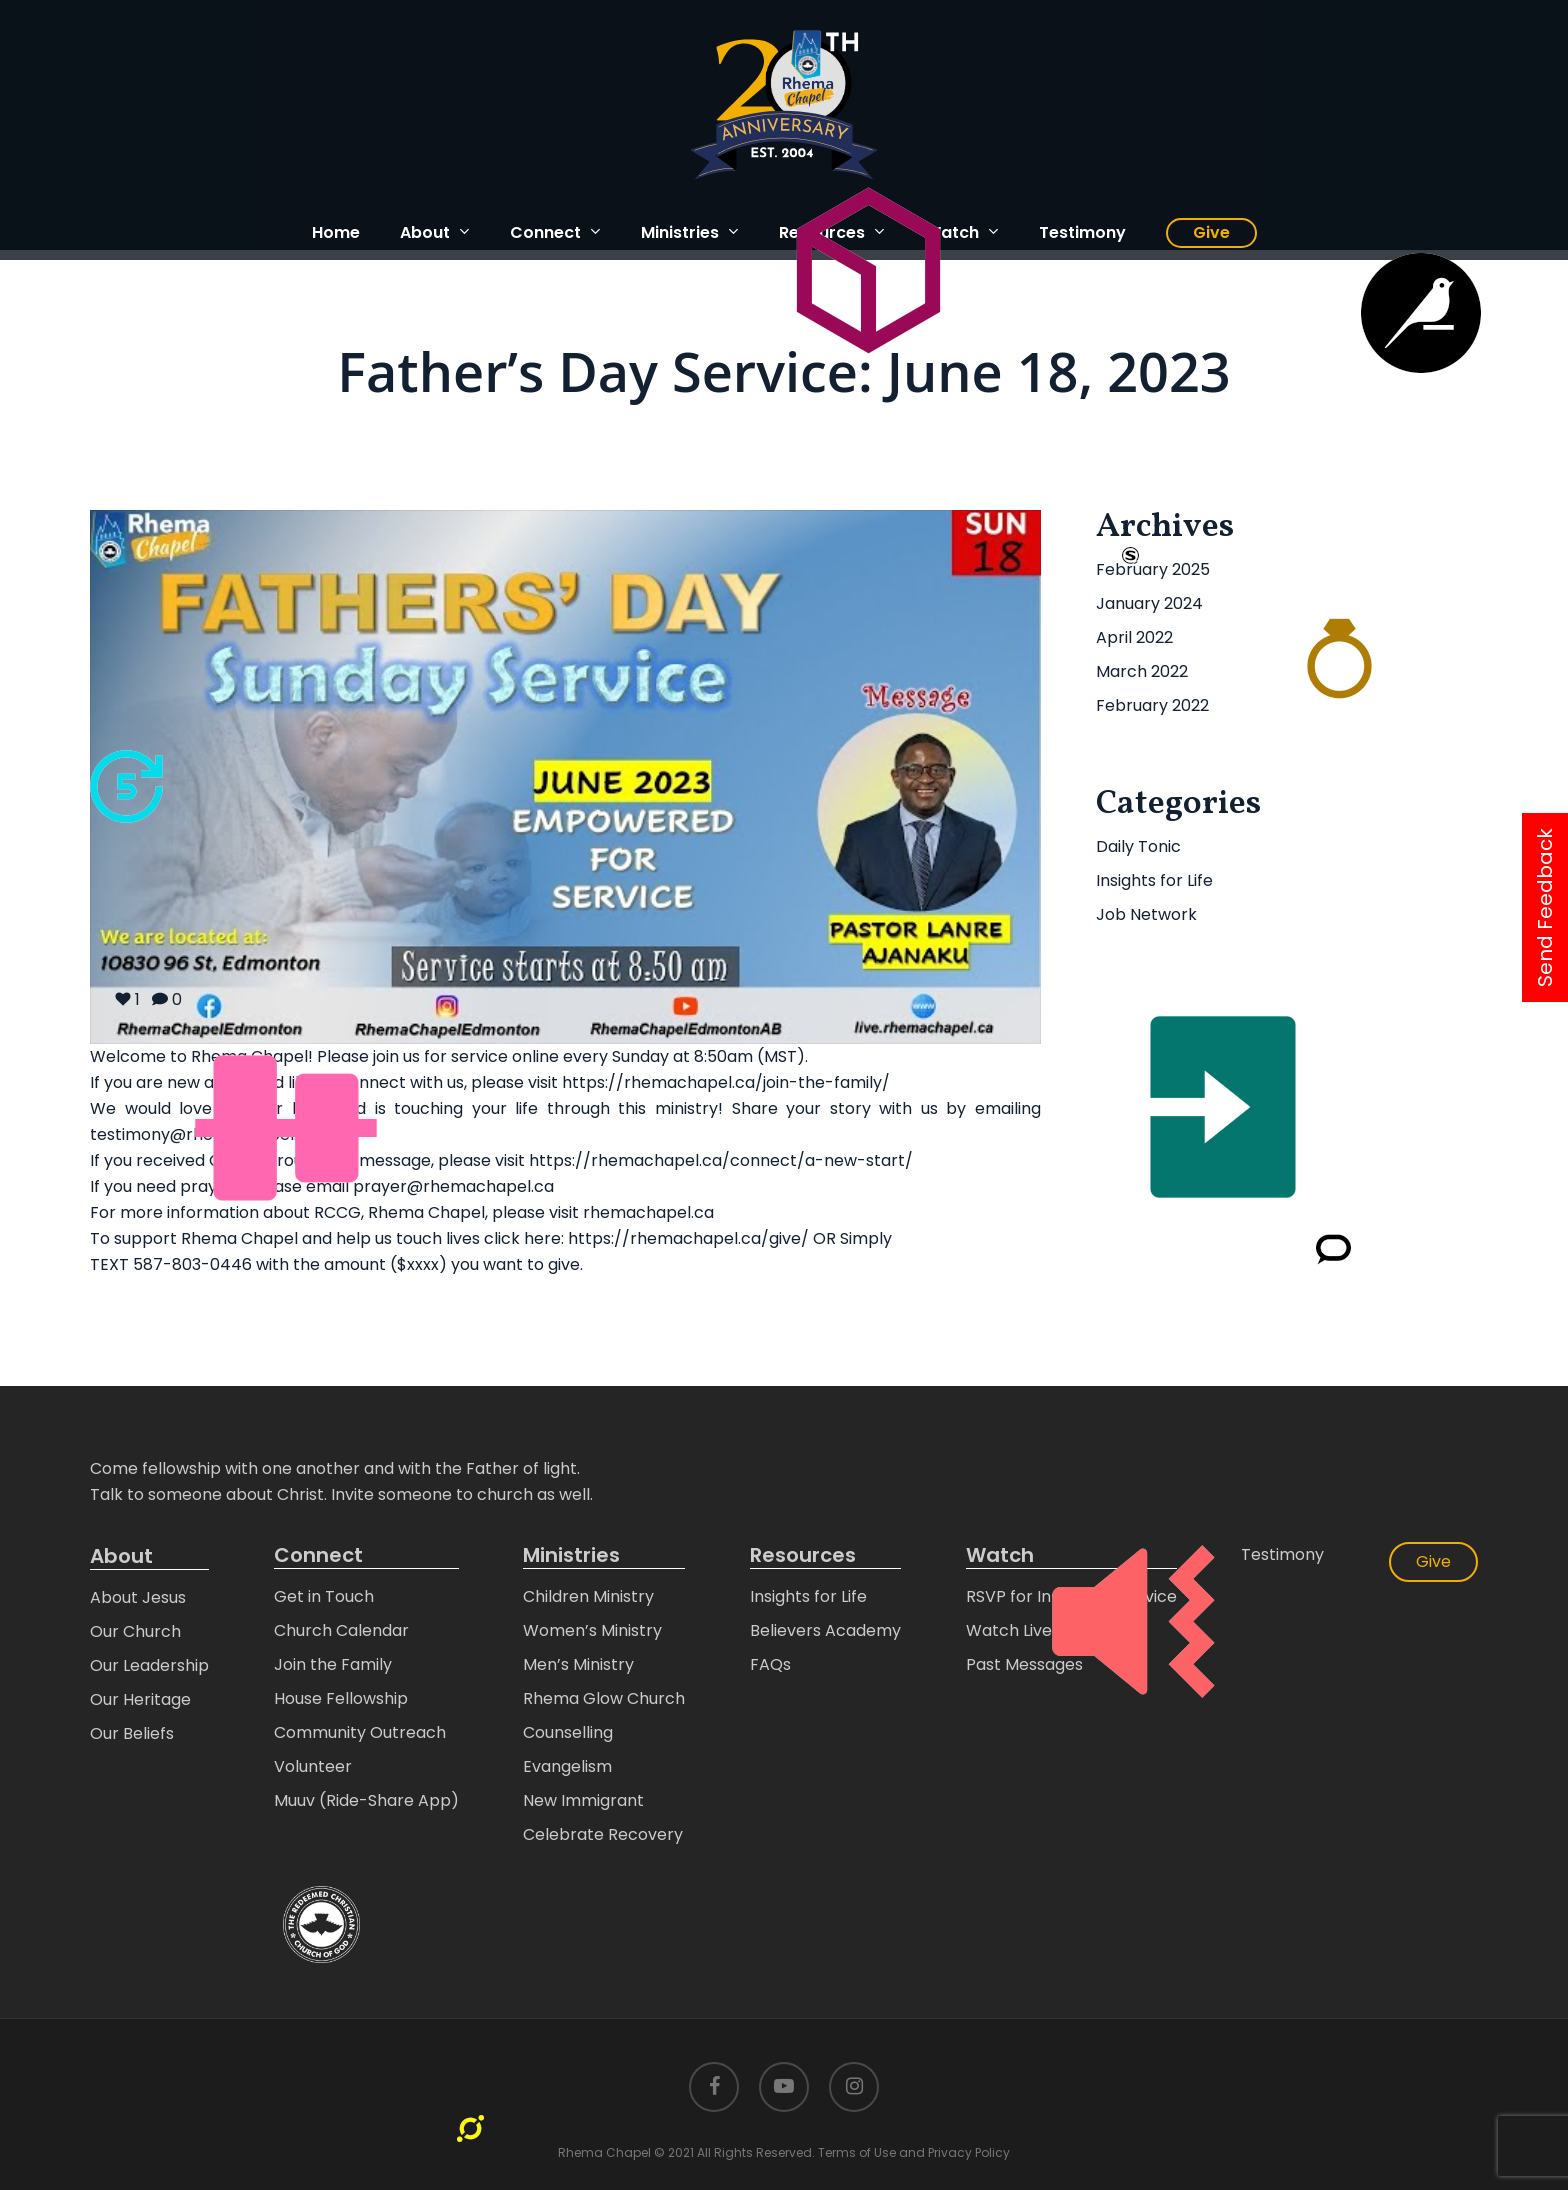 The image size is (1568, 2190). I want to click on skip forward 5 seconds in media playback, so click(126, 786).